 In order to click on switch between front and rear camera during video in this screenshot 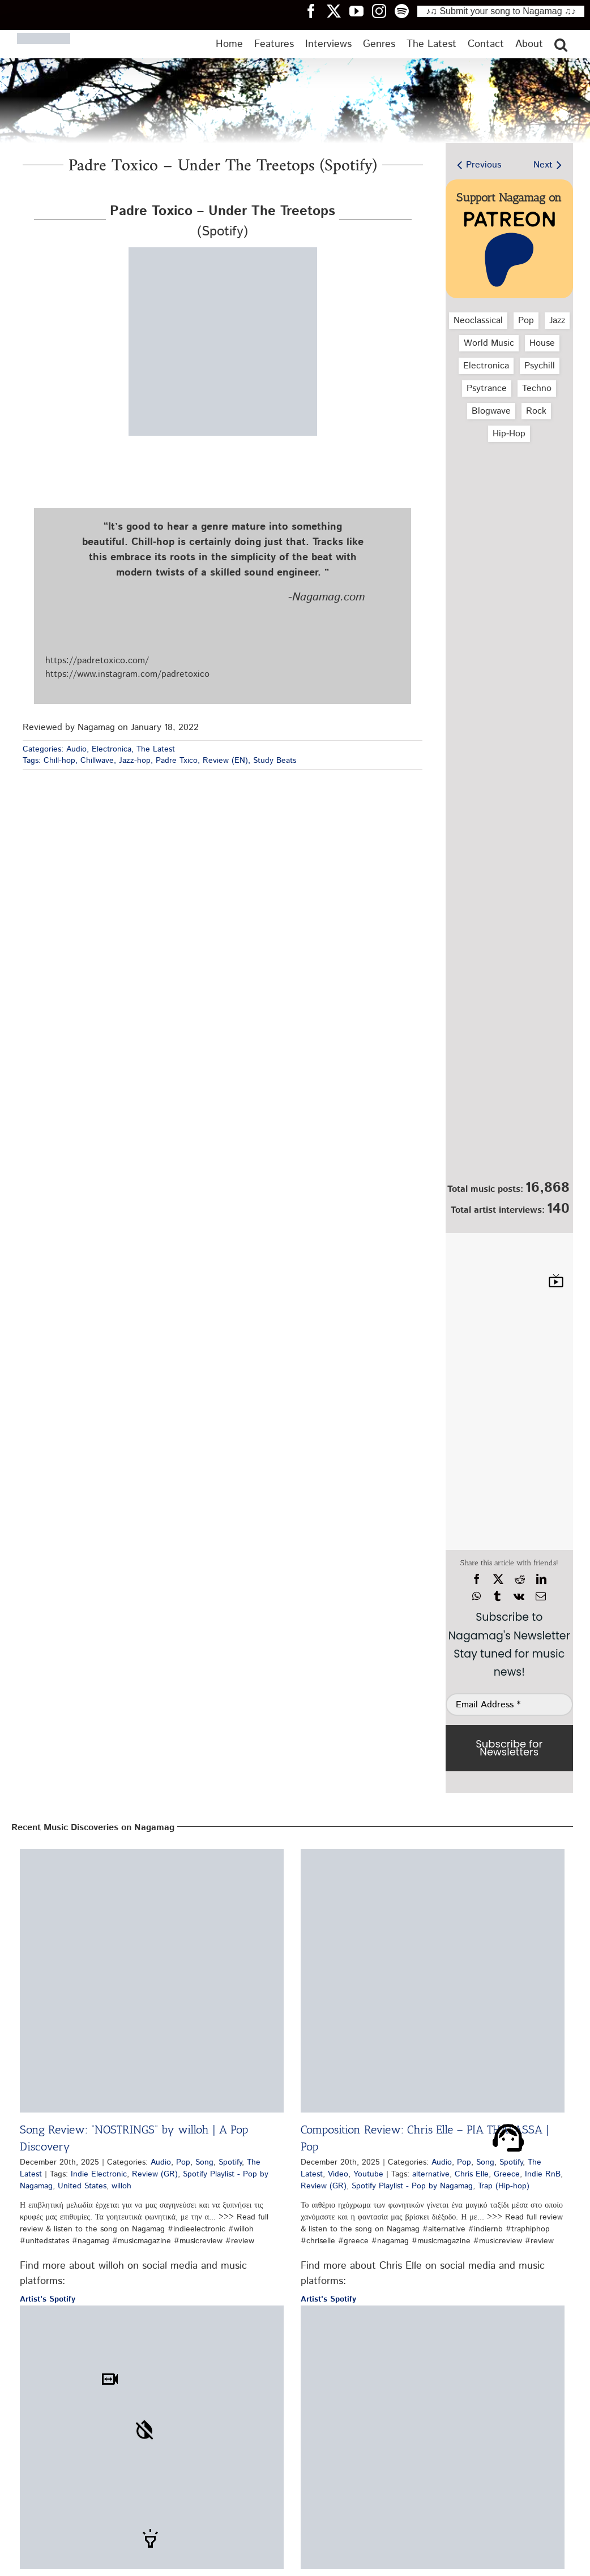, I will do `click(110, 2379)`.